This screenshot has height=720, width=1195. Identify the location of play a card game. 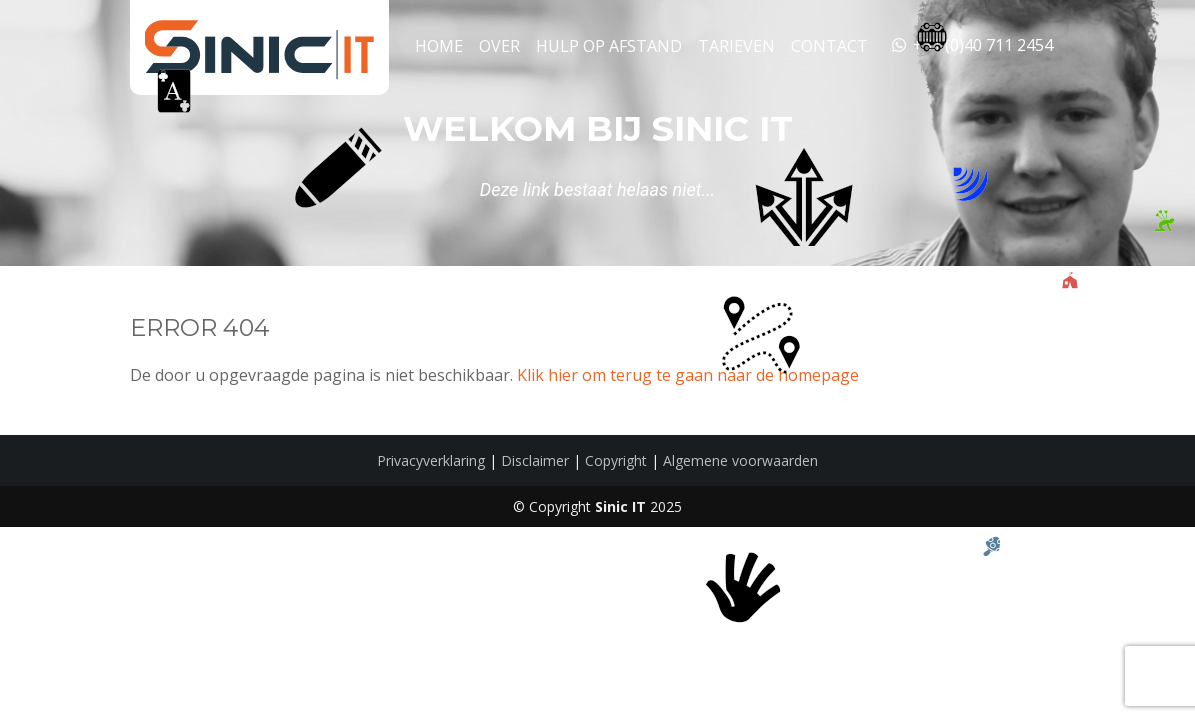
(174, 91).